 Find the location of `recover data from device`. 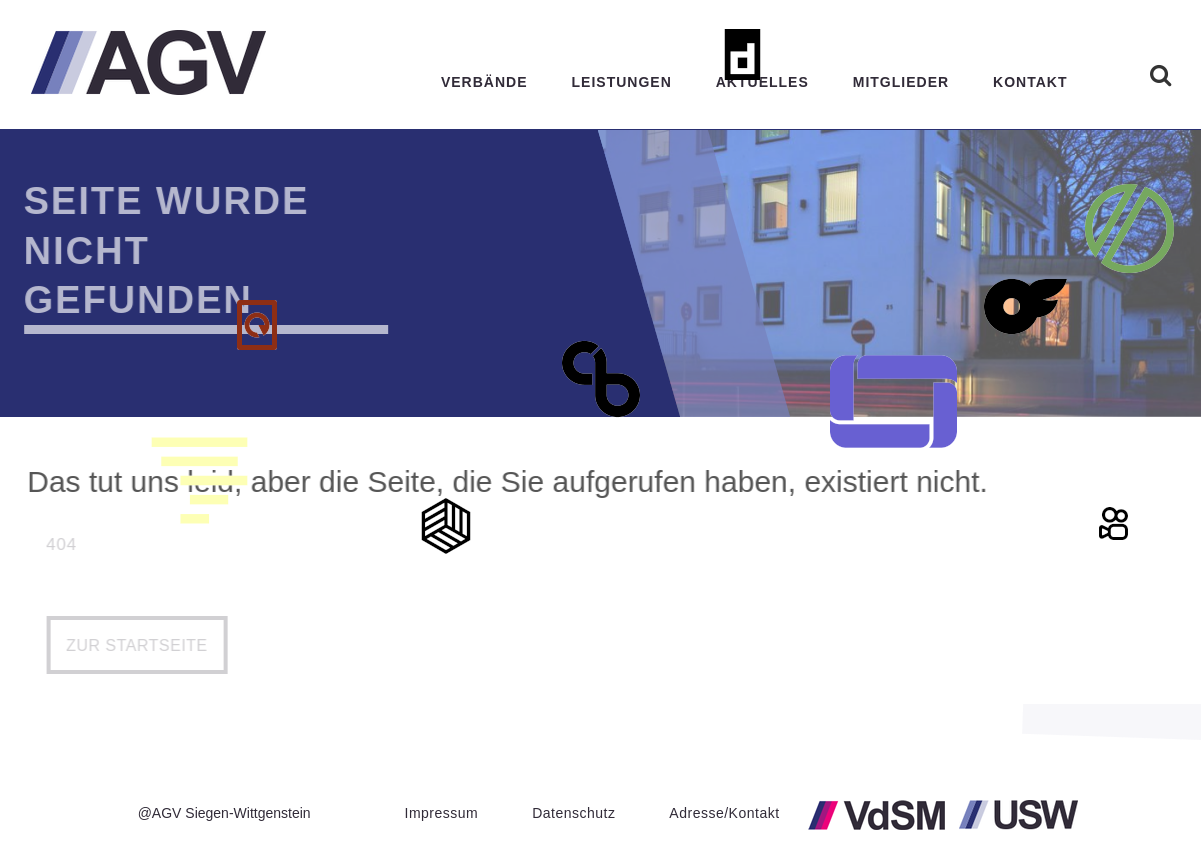

recover data from device is located at coordinates (257, 325).